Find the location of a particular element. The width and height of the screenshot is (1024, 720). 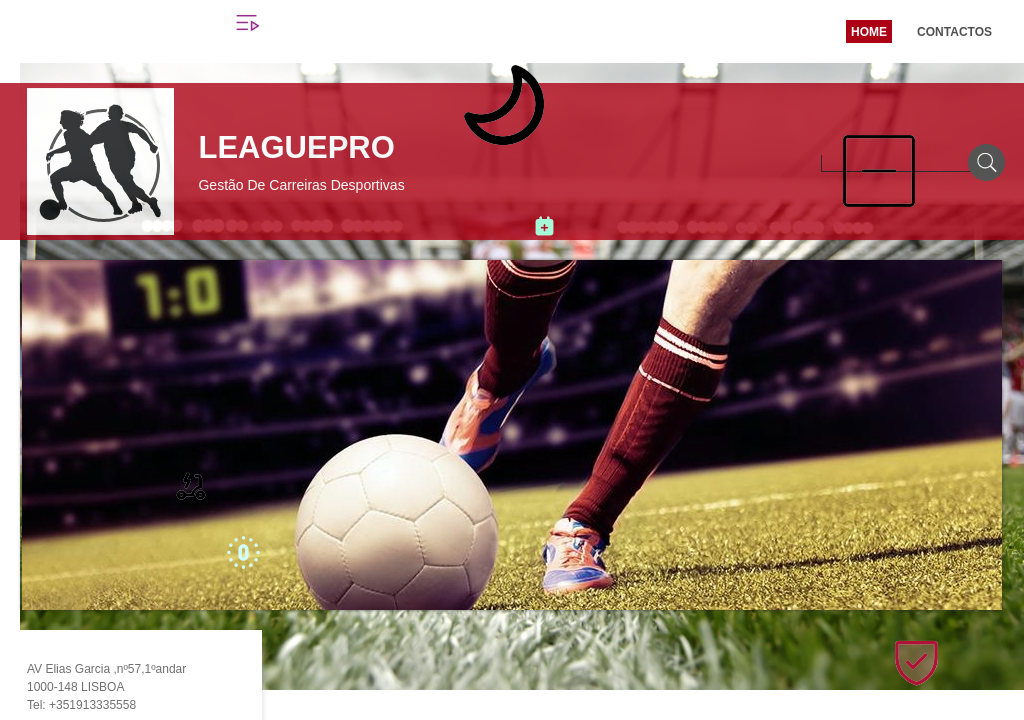

add a new event to your calendar is located at coordinates (544, 226).